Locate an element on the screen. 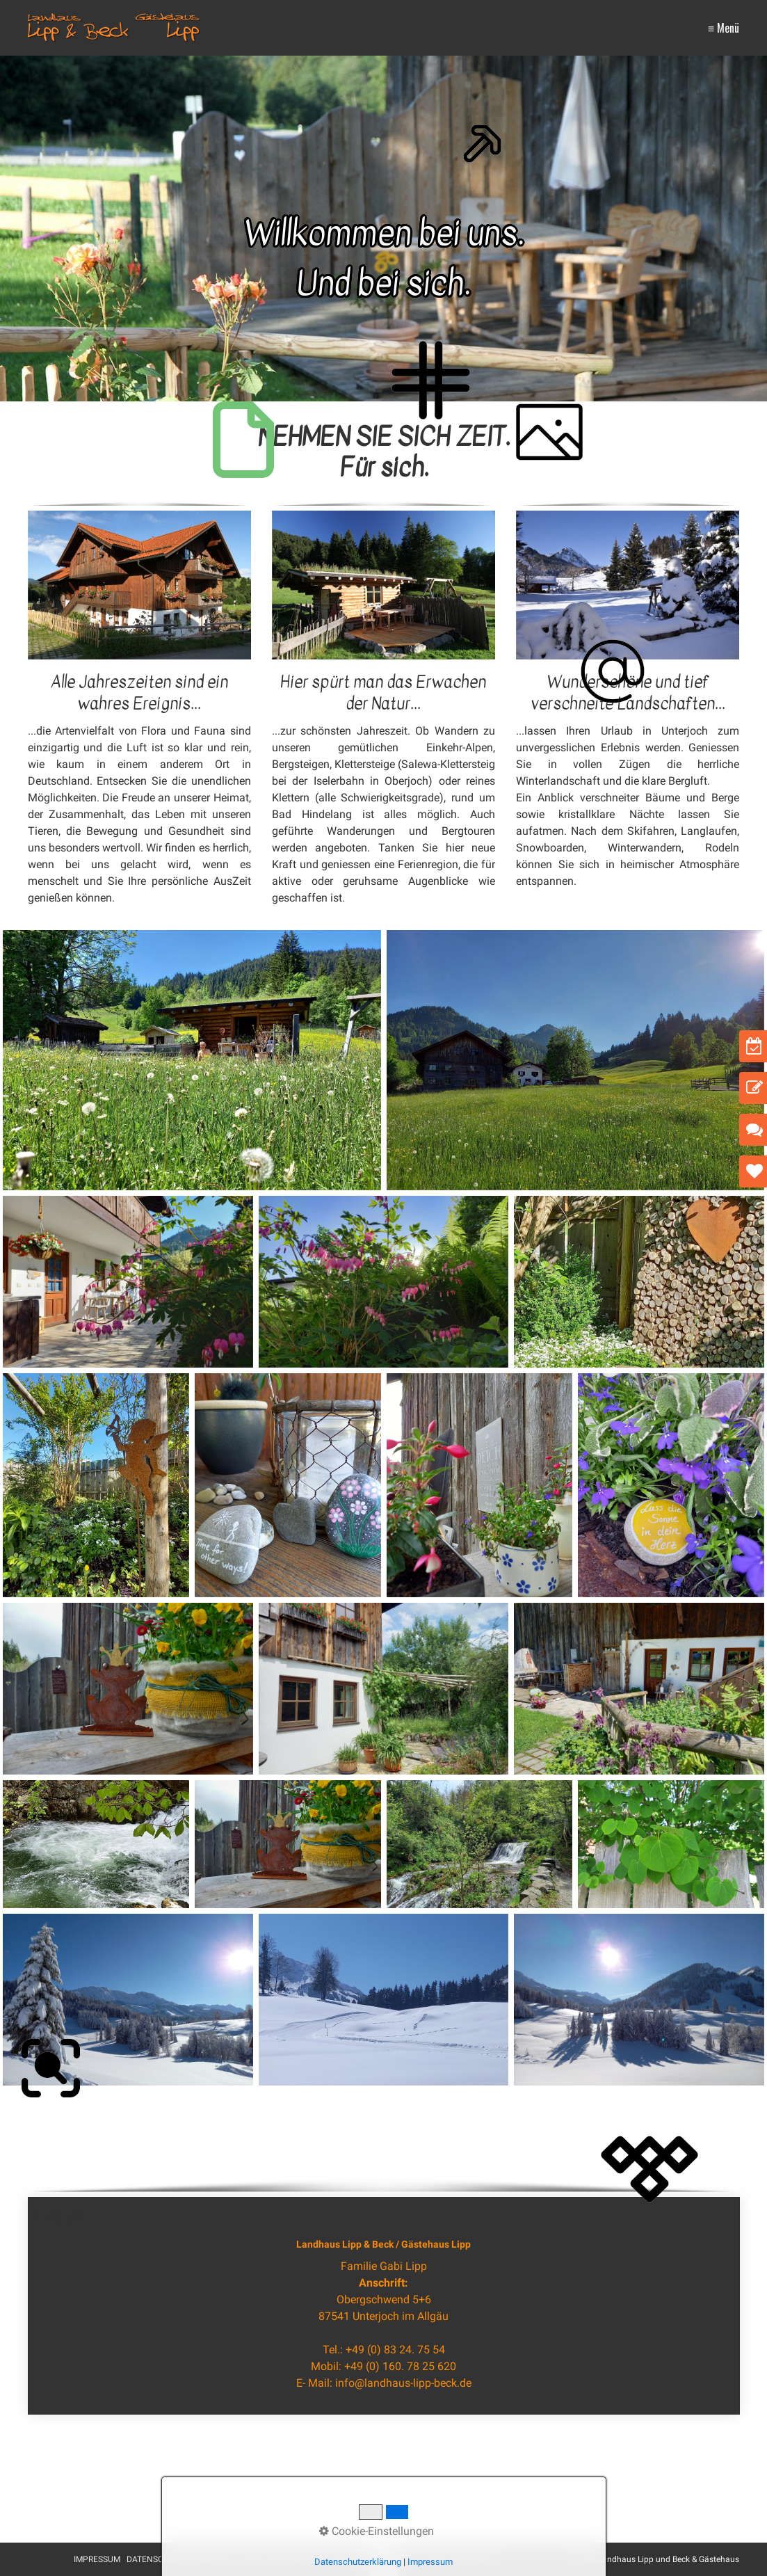  enter or view email address is located at coordinates (613, 671).